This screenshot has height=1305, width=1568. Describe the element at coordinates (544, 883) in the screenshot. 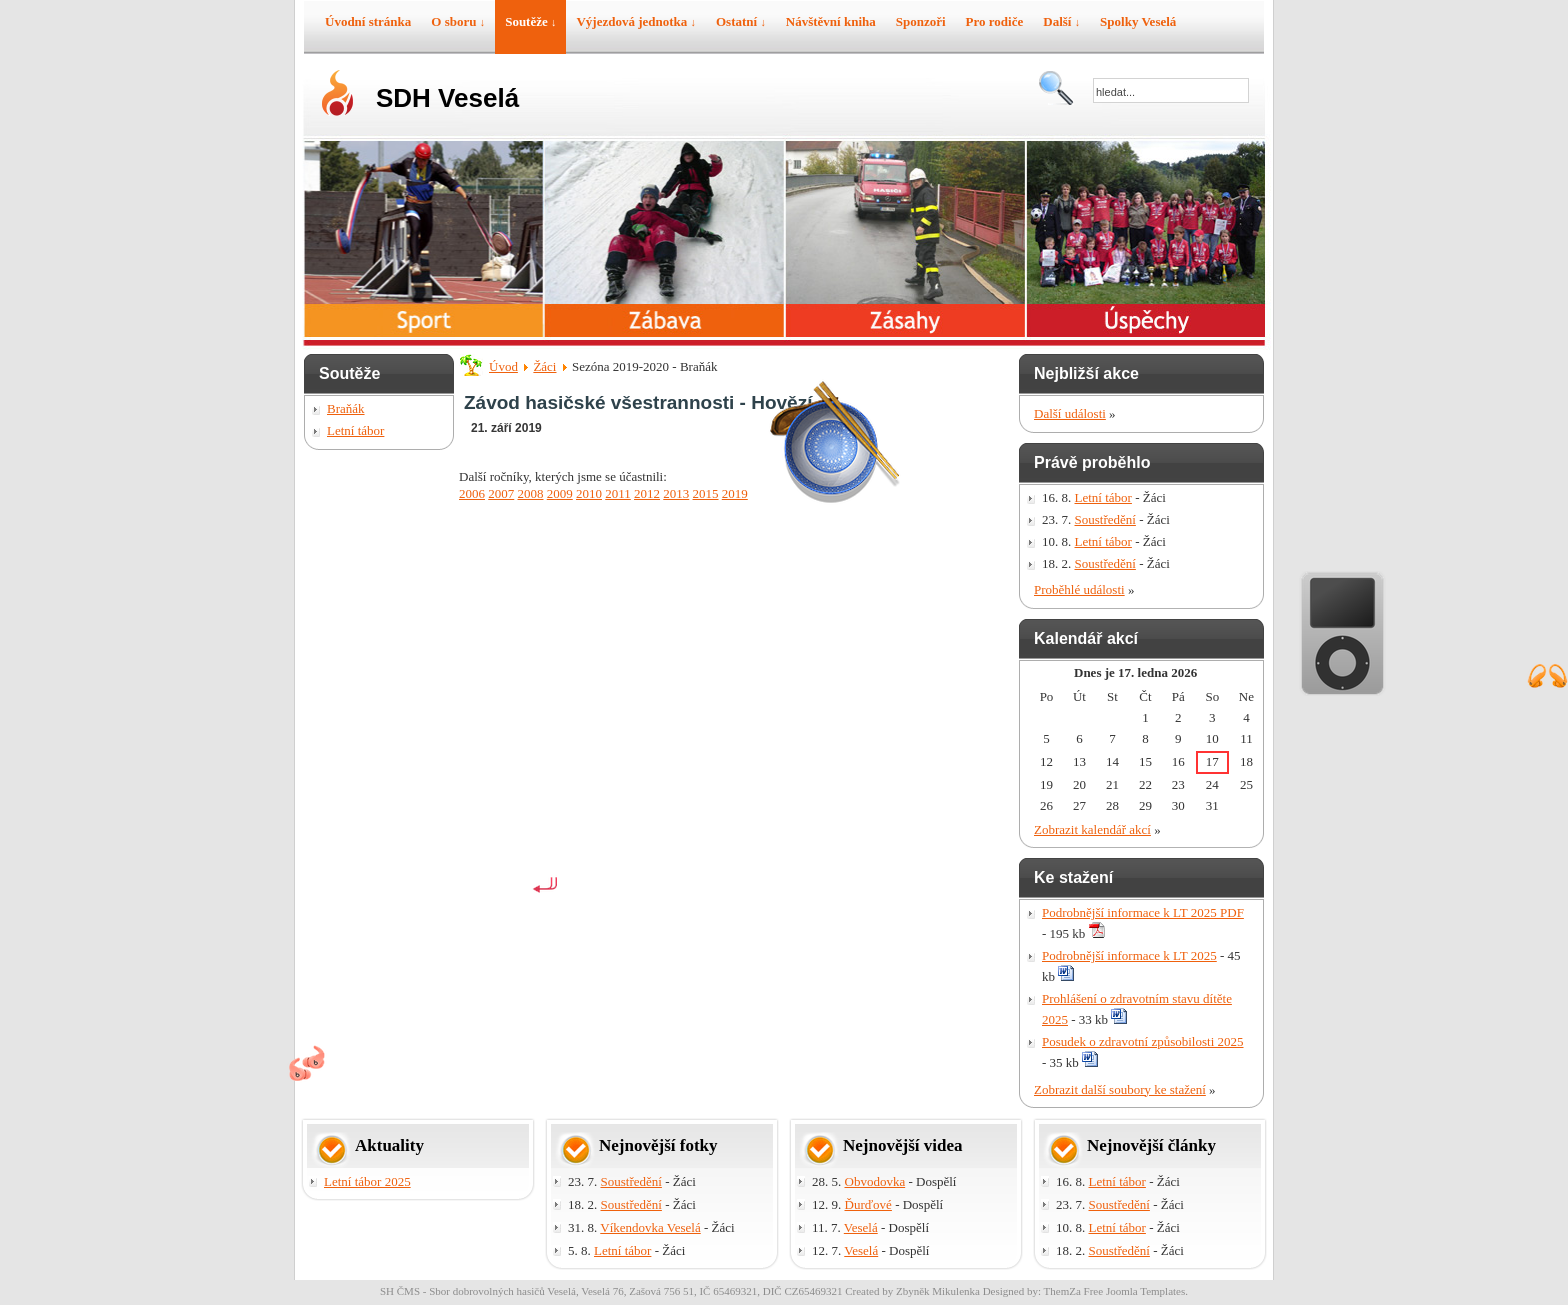

I see `reply to all recipients of an email` at that location.